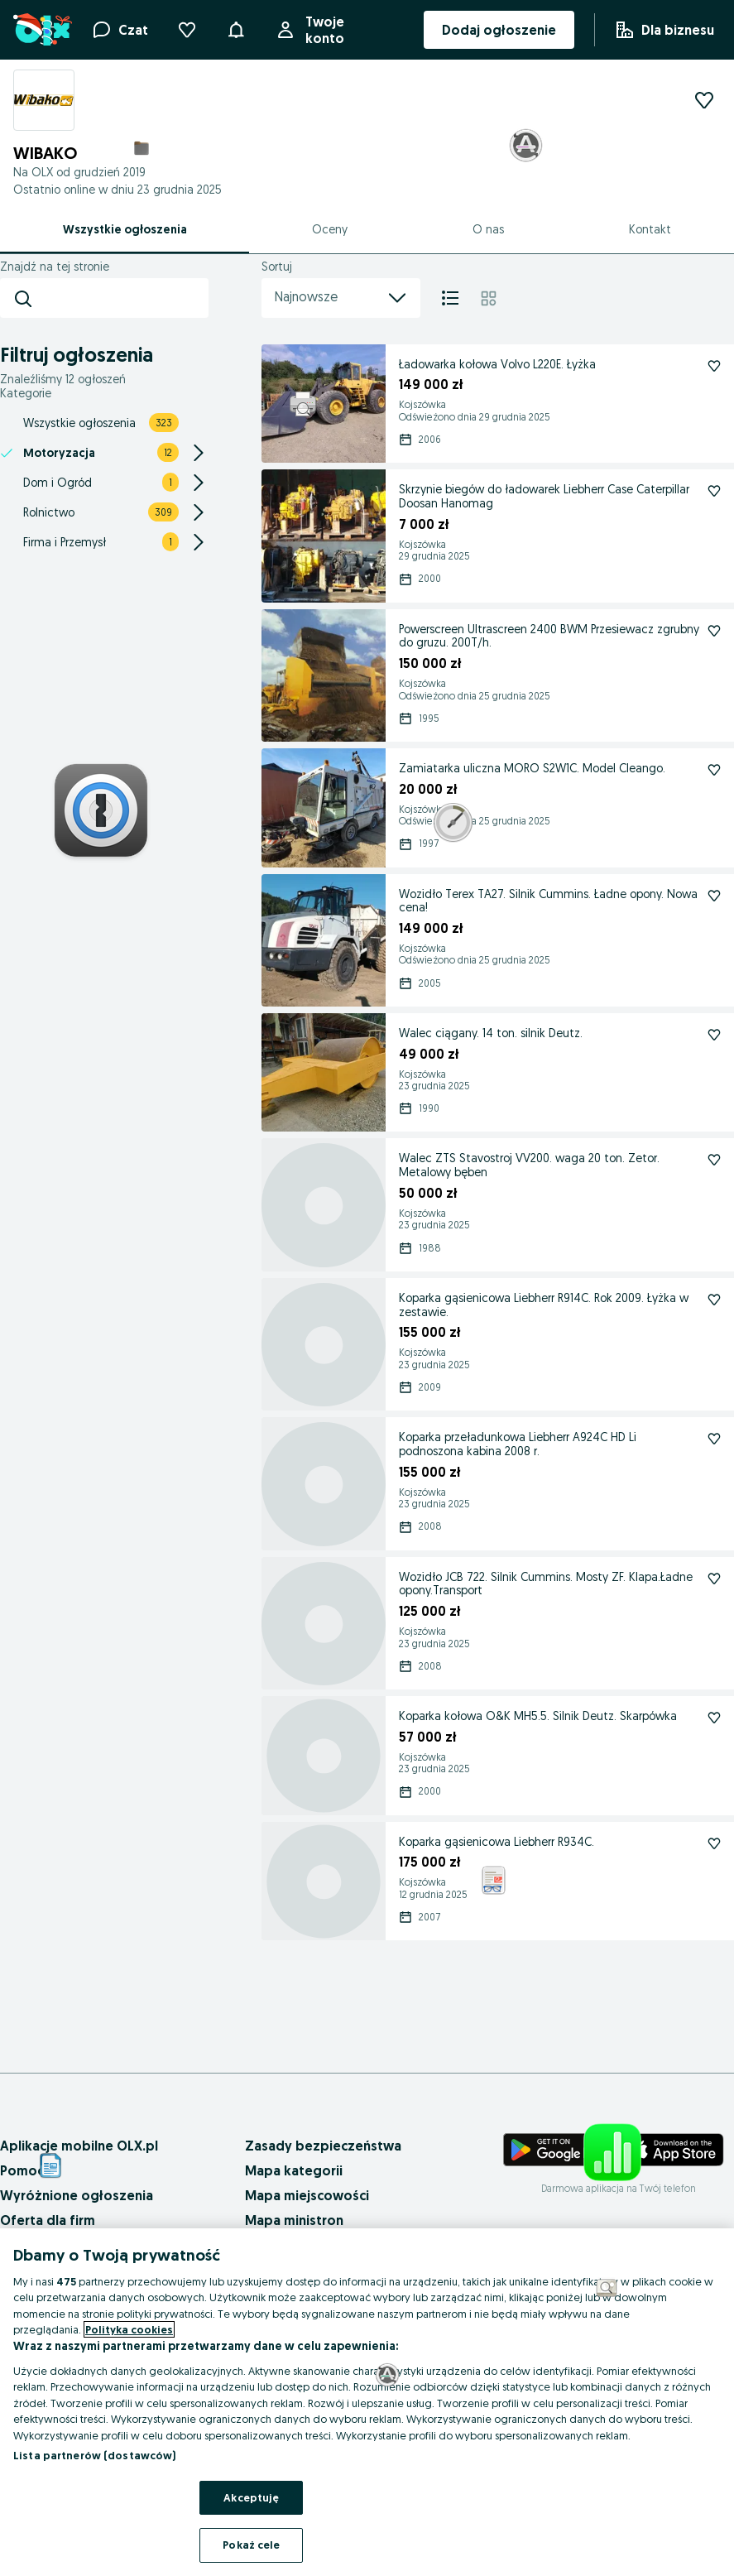 This screenshot has width=734, height=2576. Describe the element at coordinates (50, 2165) in the screenshot. I see `libreoffice writer text template file` at that location.